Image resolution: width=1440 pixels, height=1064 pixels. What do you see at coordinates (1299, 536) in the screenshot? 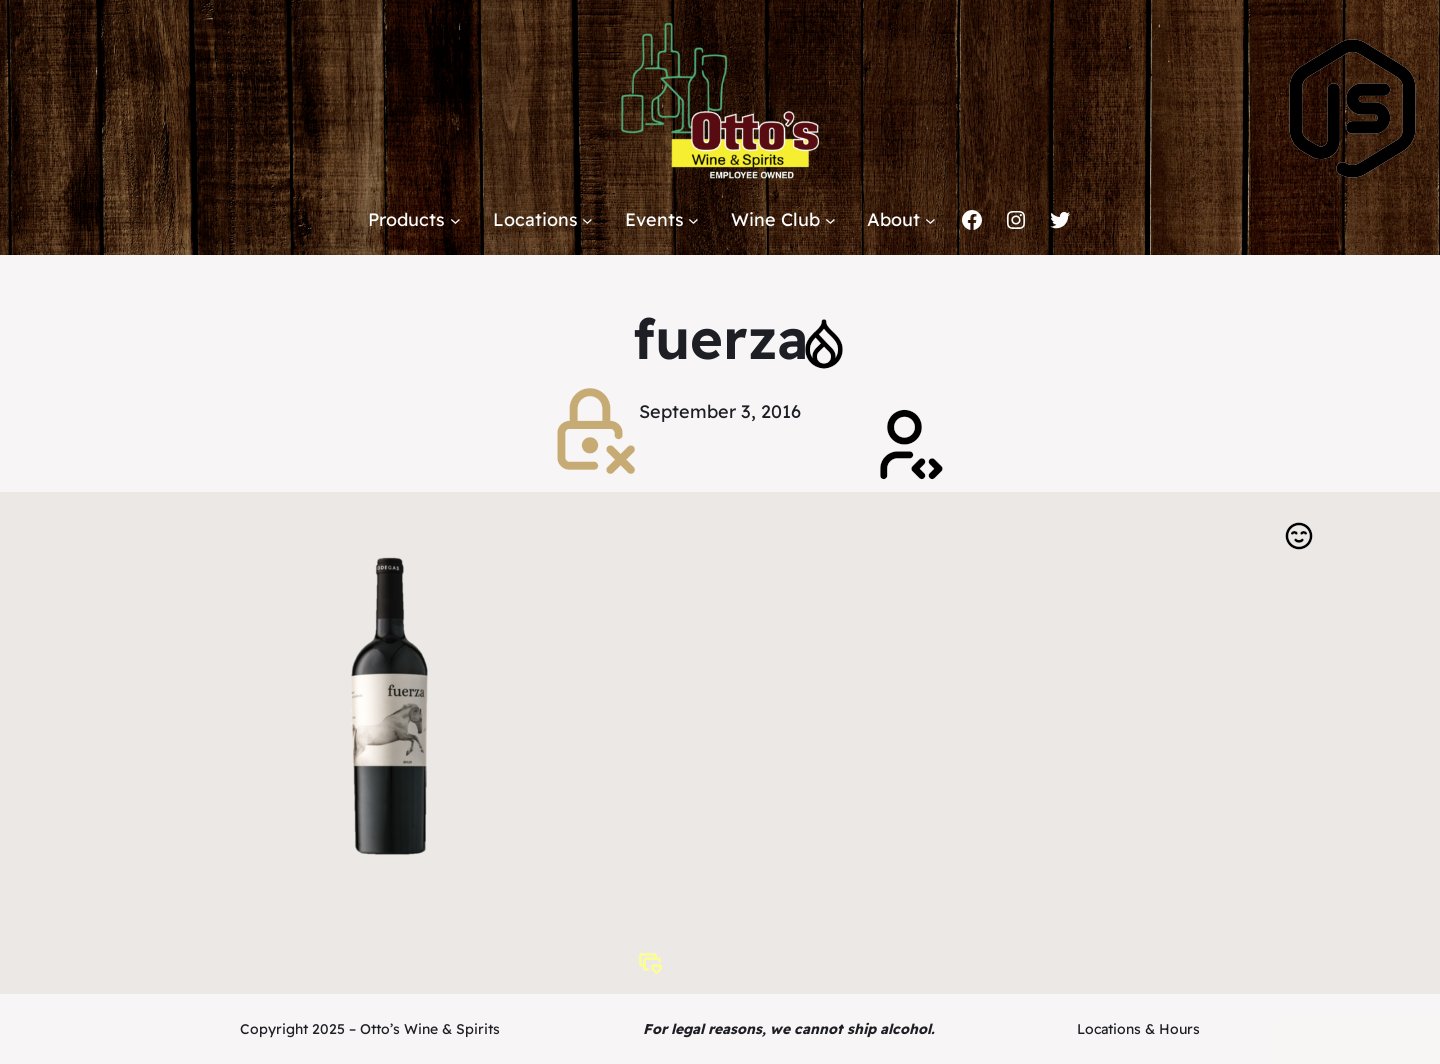
I see `rate your experience positively` at bounding box center [1299, 536].